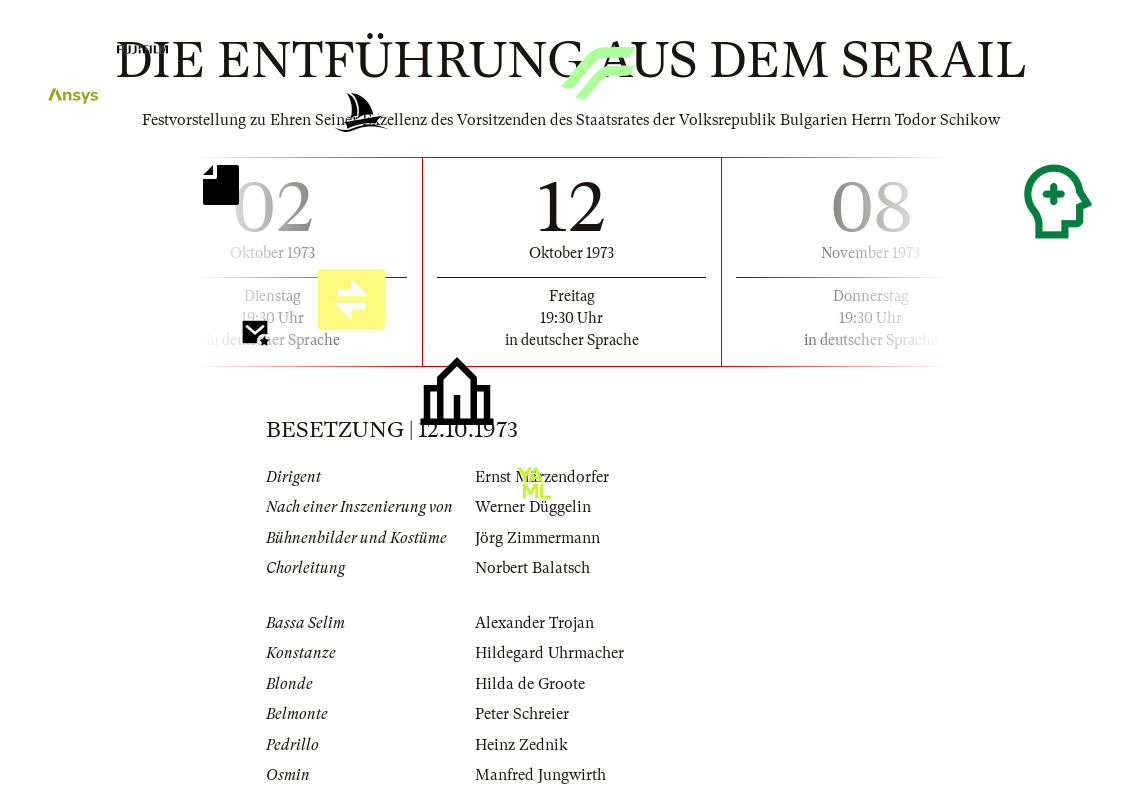 The height and width of the screenshot is (791, 1142). What do you see at coordinates (457, 395) in the screenshot?
I see `access education or school-related features` at bounding box center [457, 395].